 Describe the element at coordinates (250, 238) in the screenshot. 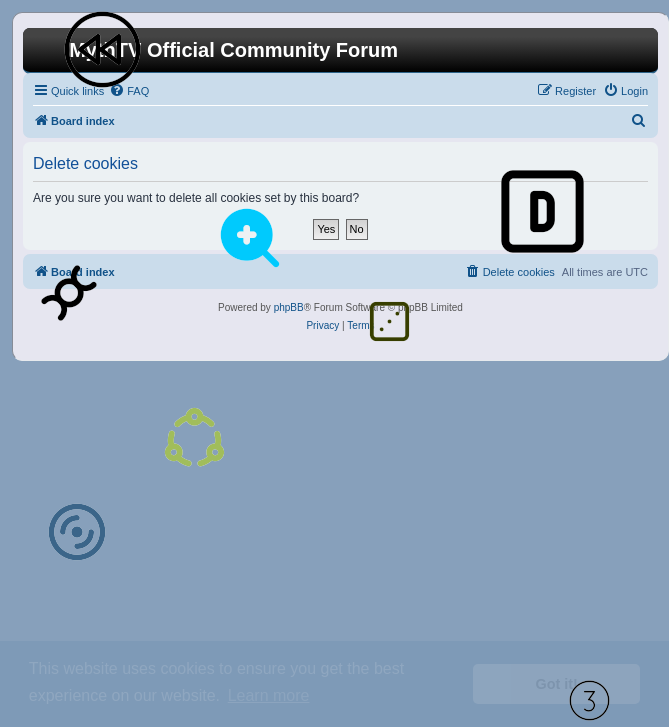

I see `zoom in on content` at that location.